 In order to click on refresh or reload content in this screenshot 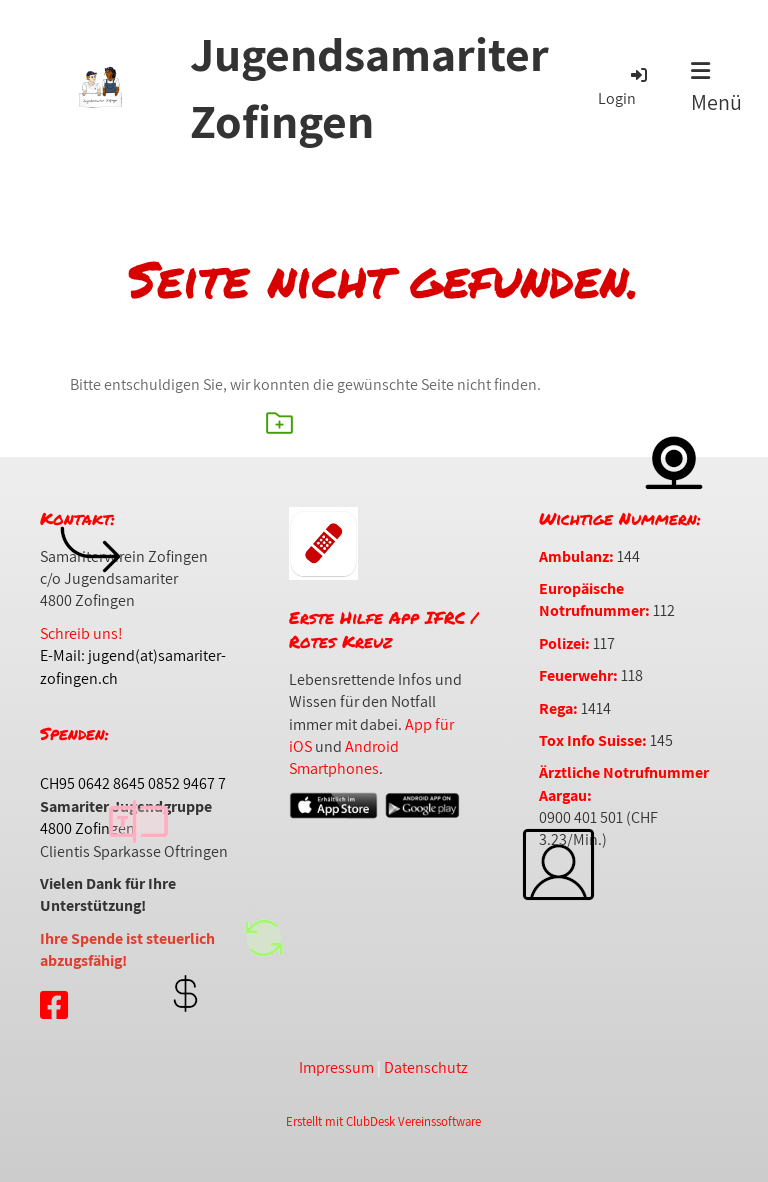, I will do `click(264, 938)`.